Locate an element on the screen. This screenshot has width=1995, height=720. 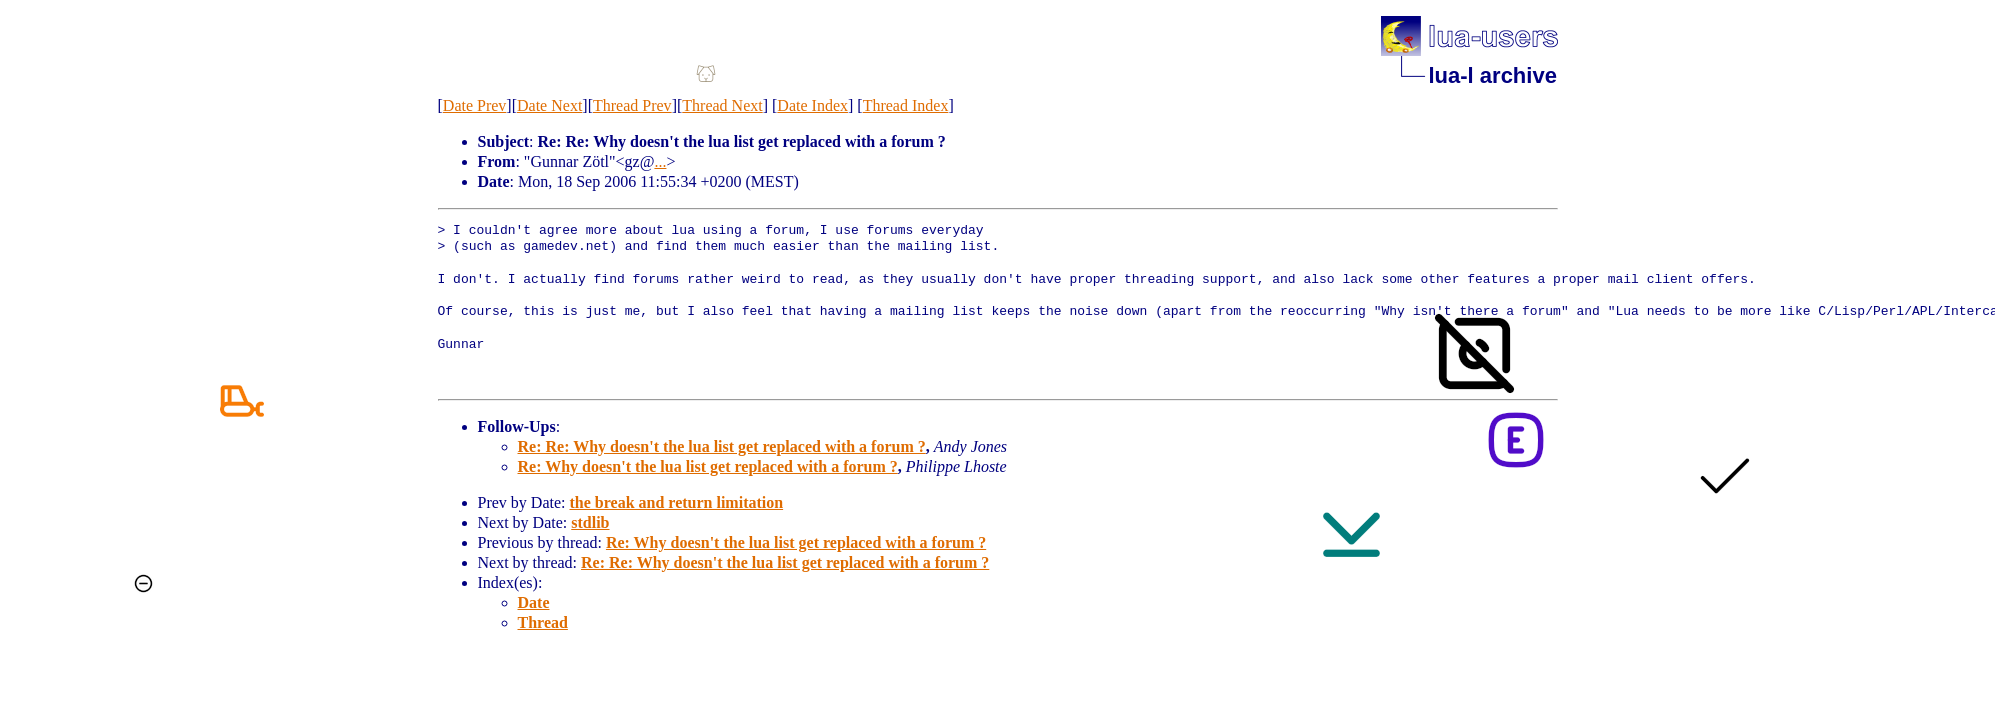
expand content or dropdown menu is located at coordinates (1351, 533).